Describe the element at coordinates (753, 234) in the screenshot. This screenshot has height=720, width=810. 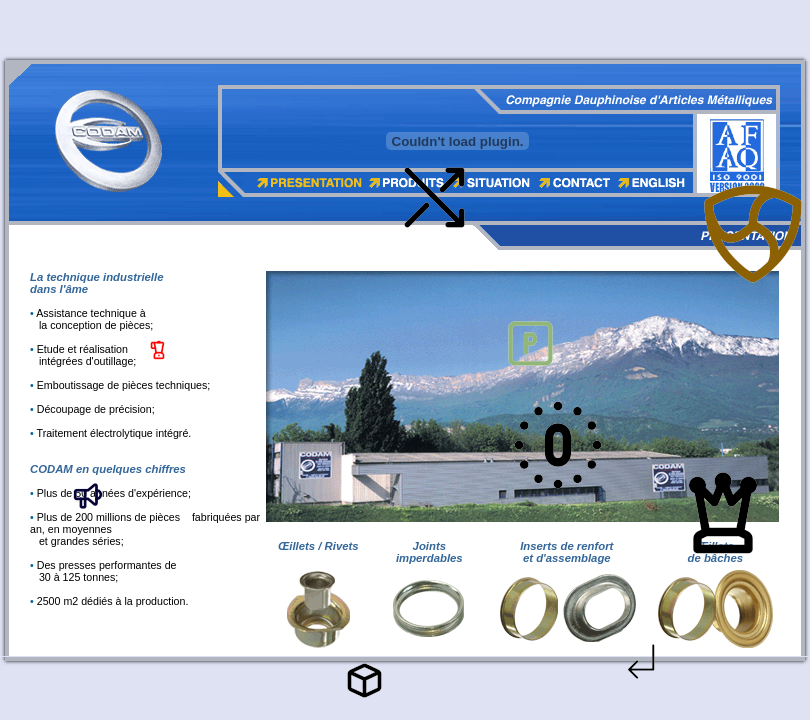
I see `NEM cryptocurrency logo` at that location.